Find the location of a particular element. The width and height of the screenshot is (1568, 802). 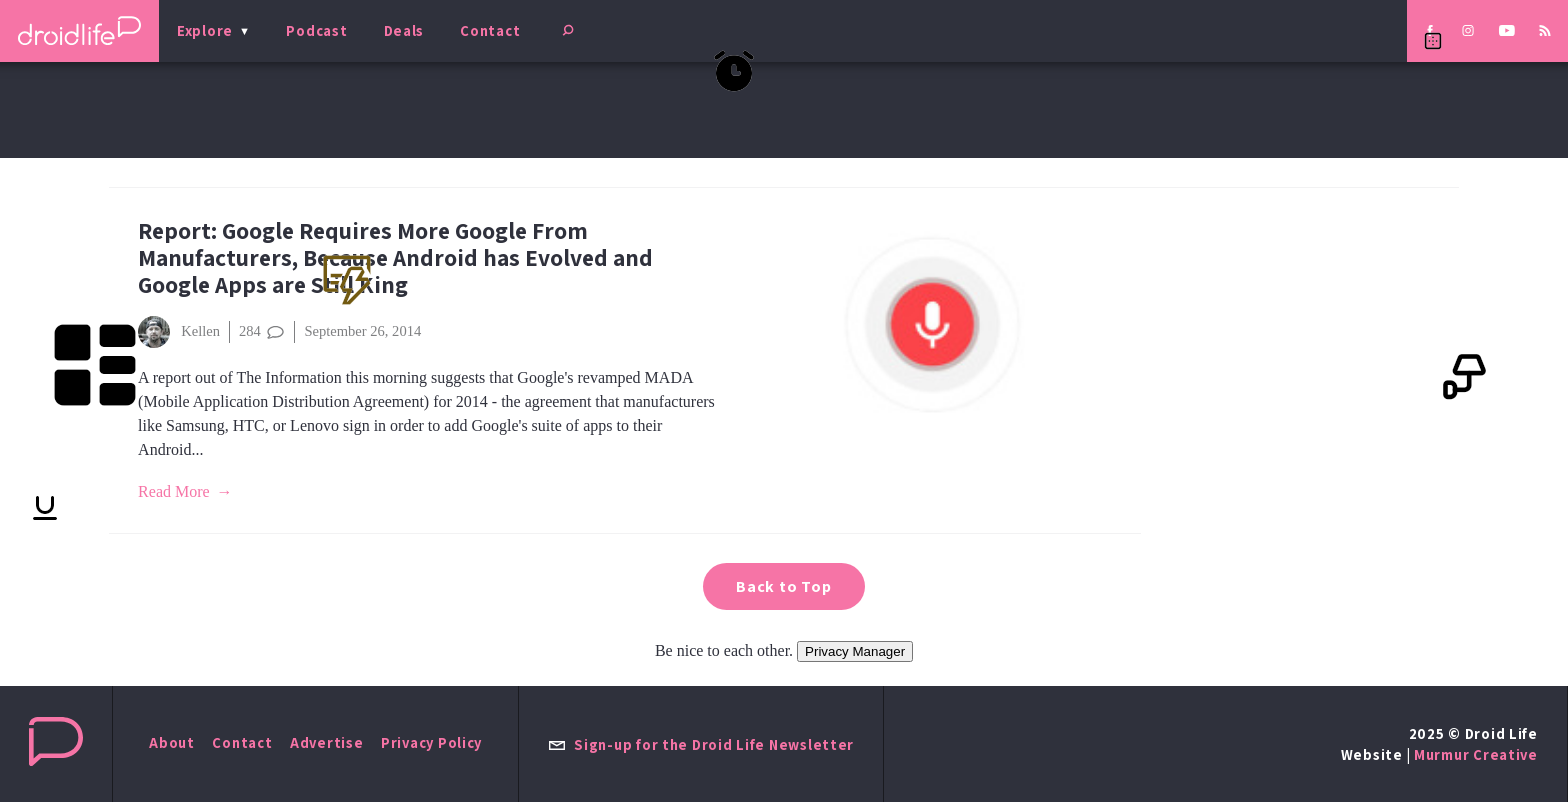

apply outer border to selected cells is located at coordinates (1433, 41).